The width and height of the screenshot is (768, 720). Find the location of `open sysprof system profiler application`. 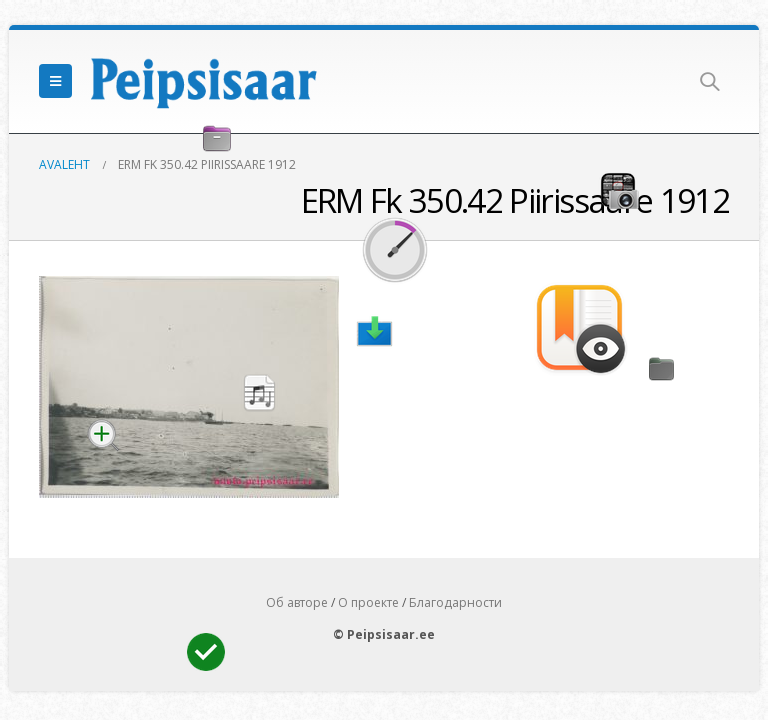

open sysprof system profiler application is located at coordinates (395, 250).